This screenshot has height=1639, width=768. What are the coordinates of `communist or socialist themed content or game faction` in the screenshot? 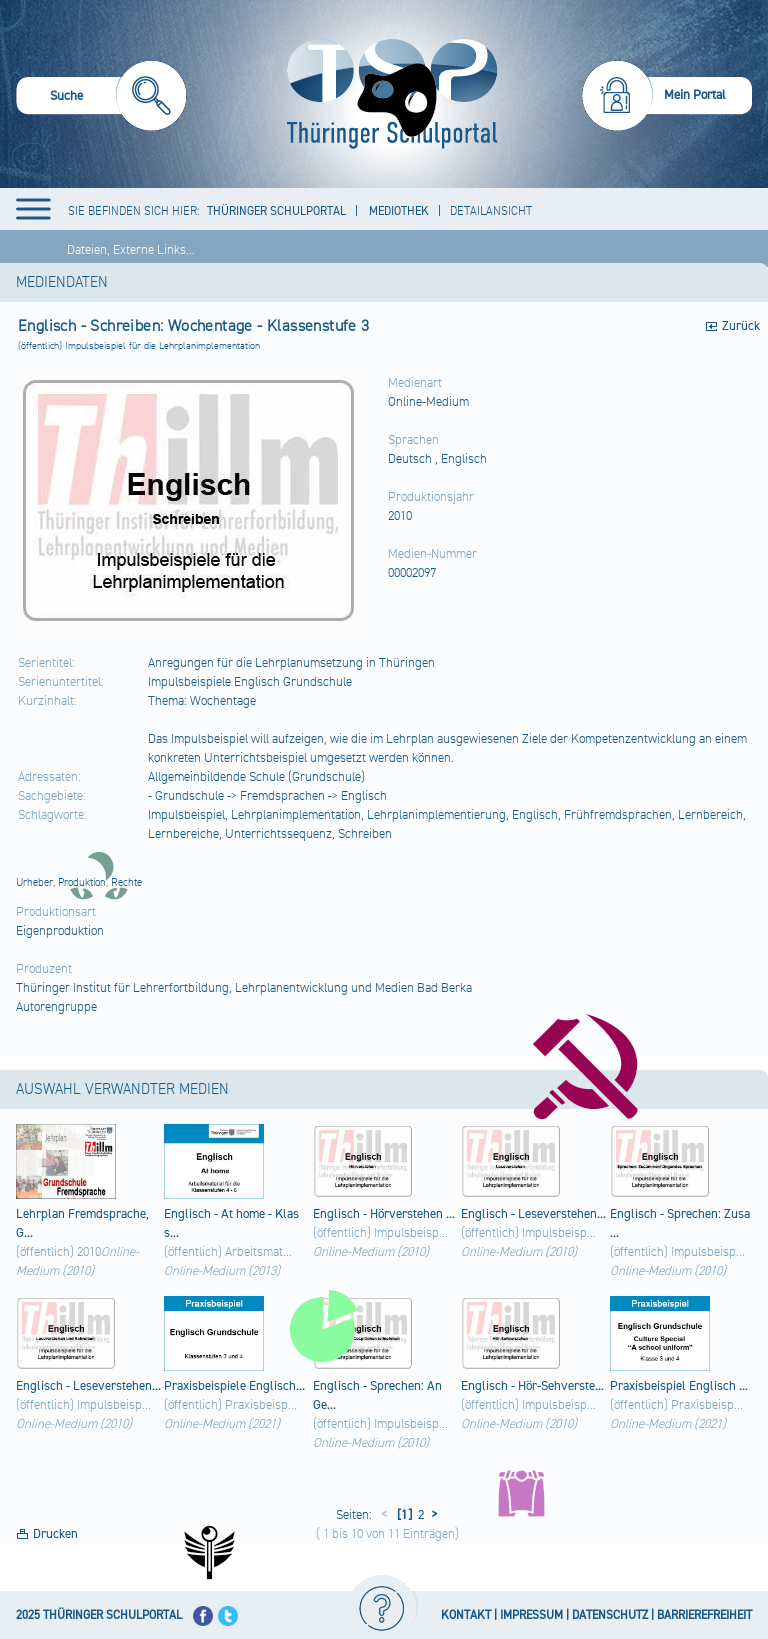 It's located at (585, 1066).